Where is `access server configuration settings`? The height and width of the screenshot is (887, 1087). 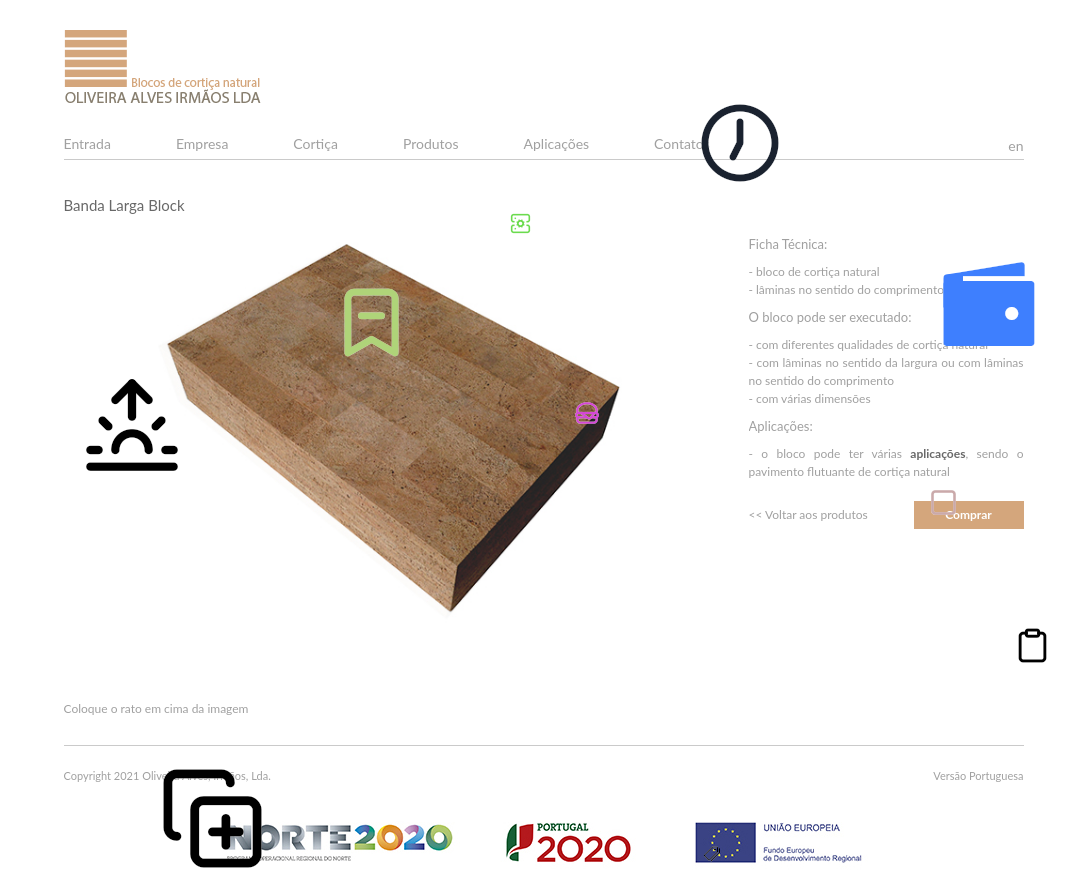
access server configuration settings is located at coordinates (520, 223).